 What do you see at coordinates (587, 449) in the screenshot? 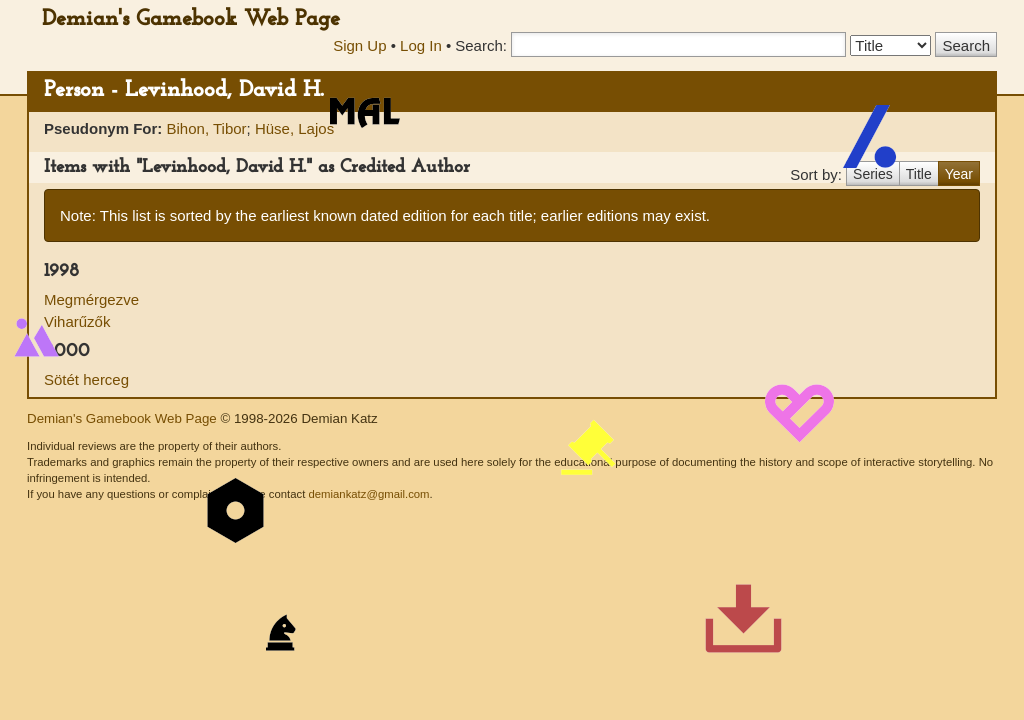
I see `place a bid on an auction item` at bounding box center [587, 449].